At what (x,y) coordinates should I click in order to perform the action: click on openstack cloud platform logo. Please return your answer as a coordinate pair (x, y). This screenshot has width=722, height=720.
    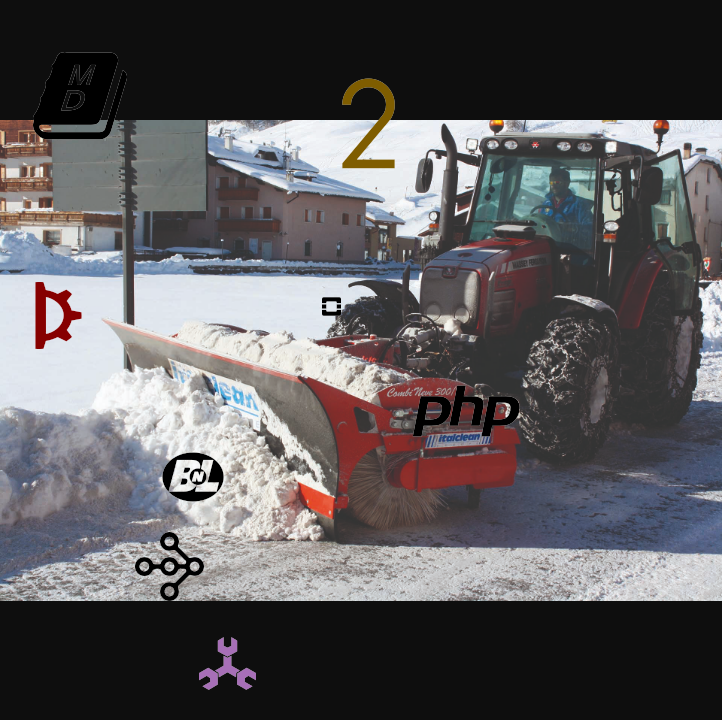
    Looking at the image, I should click on (331, 306).